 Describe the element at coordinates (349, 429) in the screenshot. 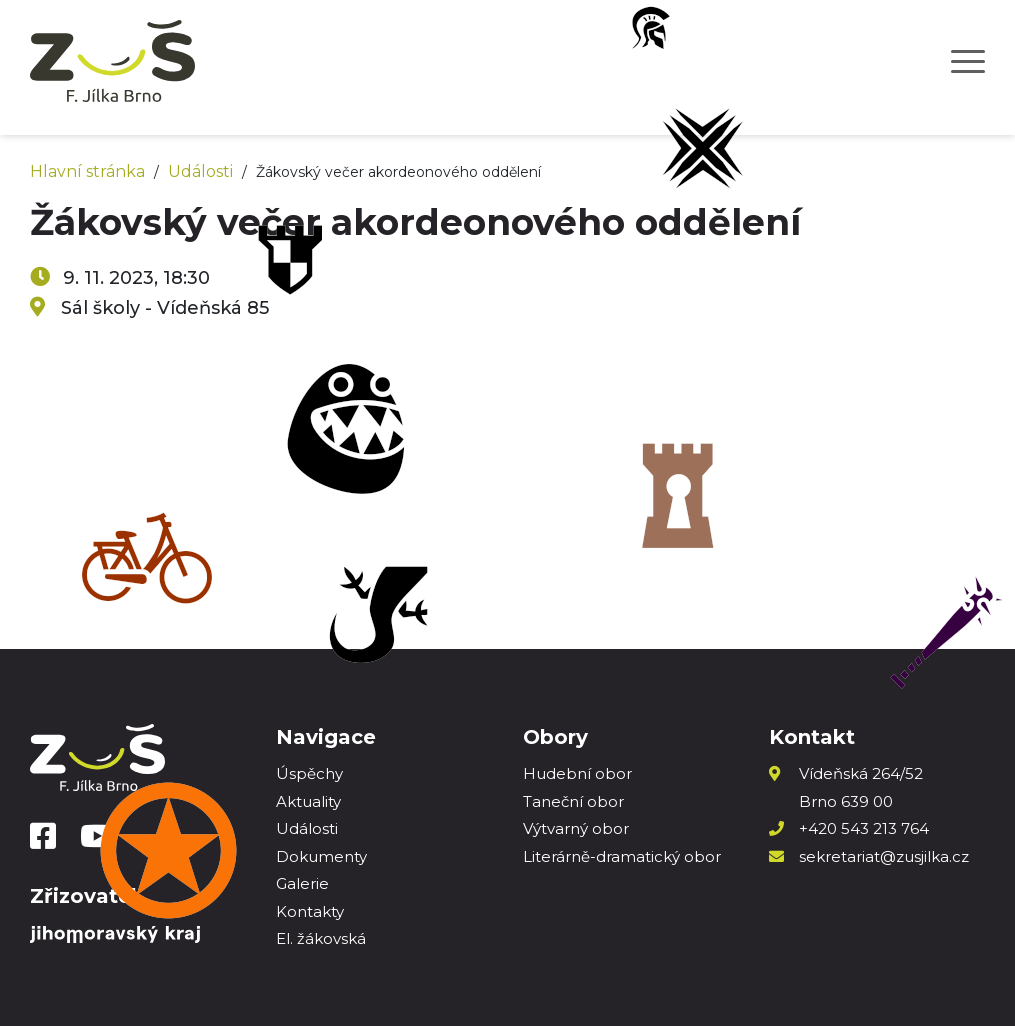

I see `indicates gluttony status effect or debuff` at that location.